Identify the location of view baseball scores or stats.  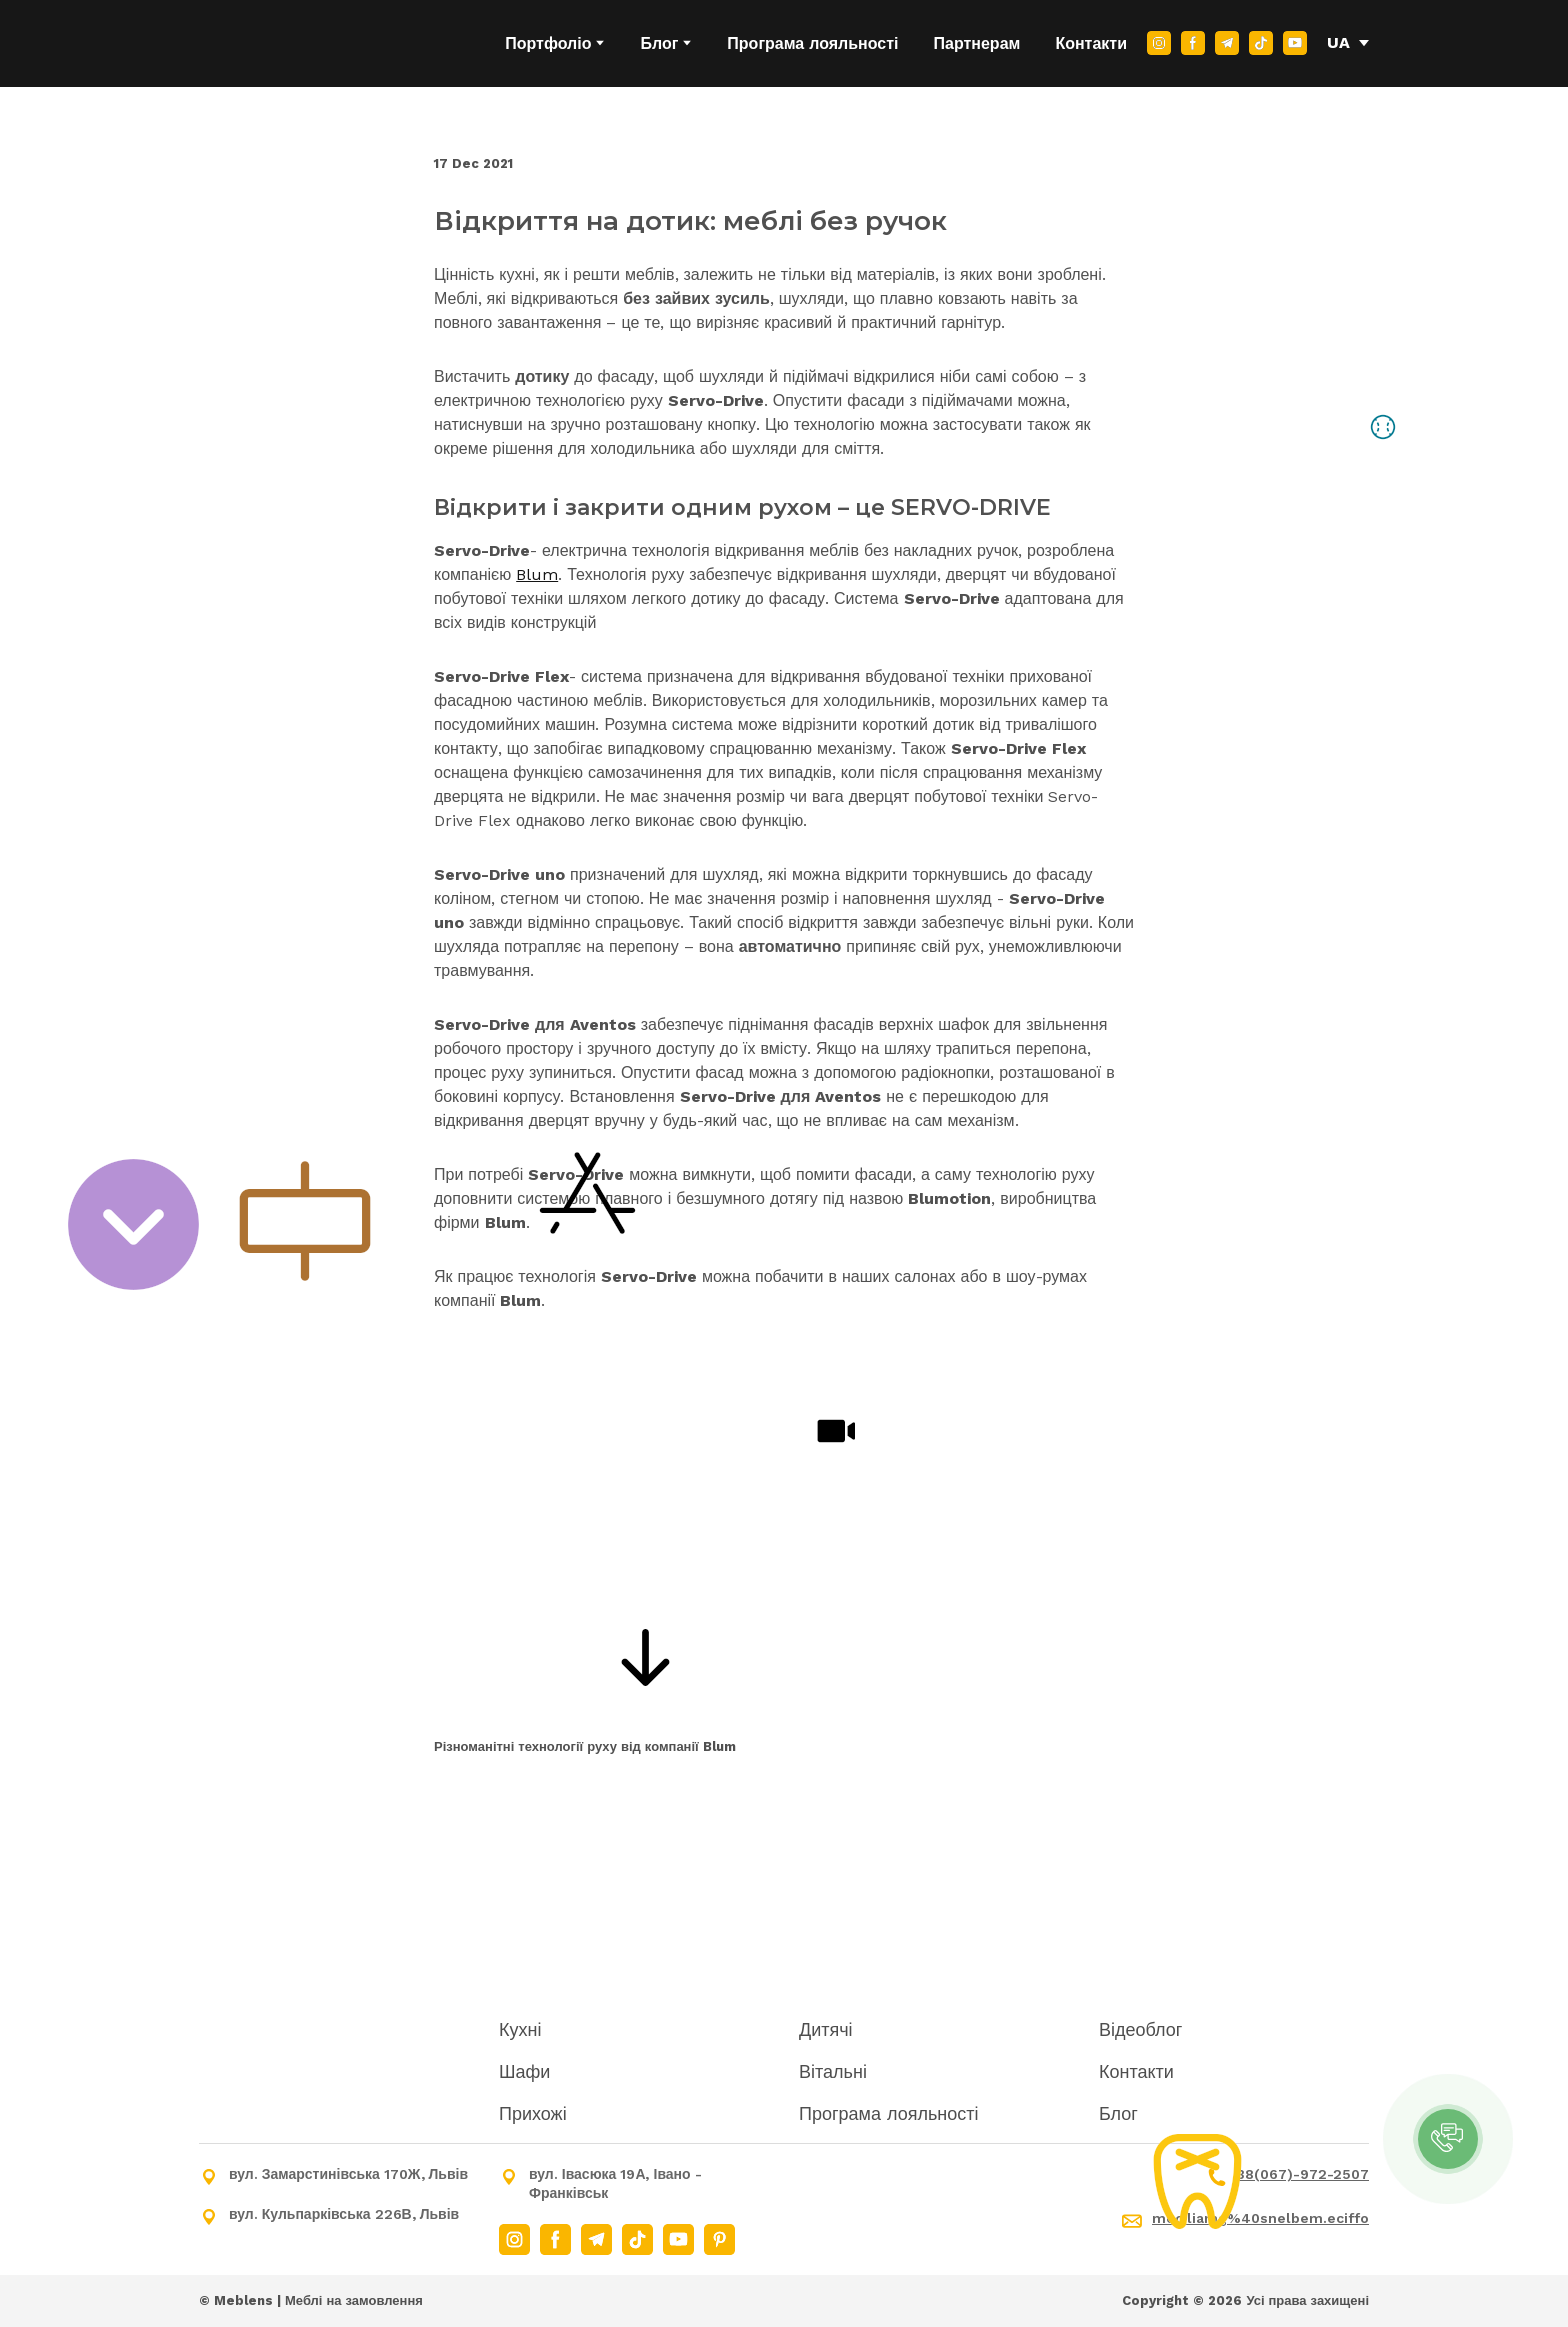
(1383, 427).